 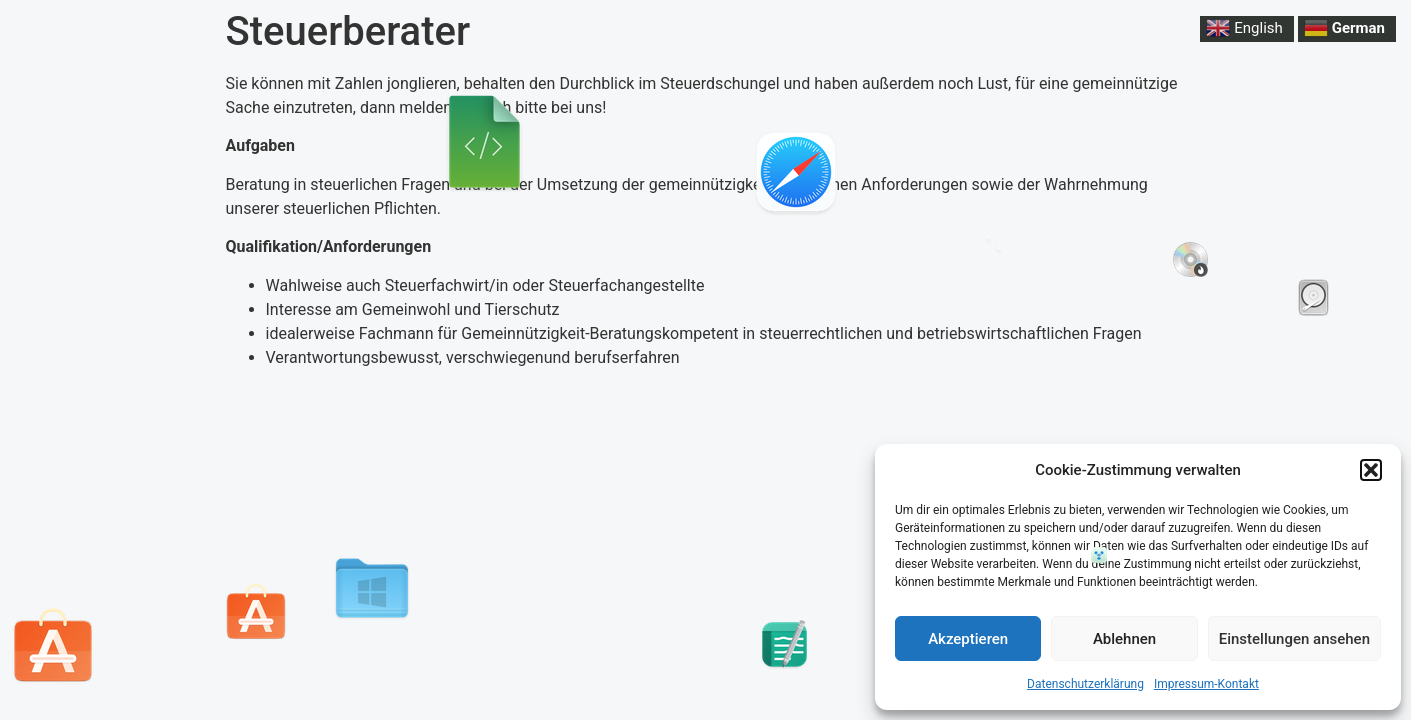 What do you see at coordinates (1099, 555) in the screenshot?
I see `open junction app for choosing which app opens links` at bounding box center [1099, 555].